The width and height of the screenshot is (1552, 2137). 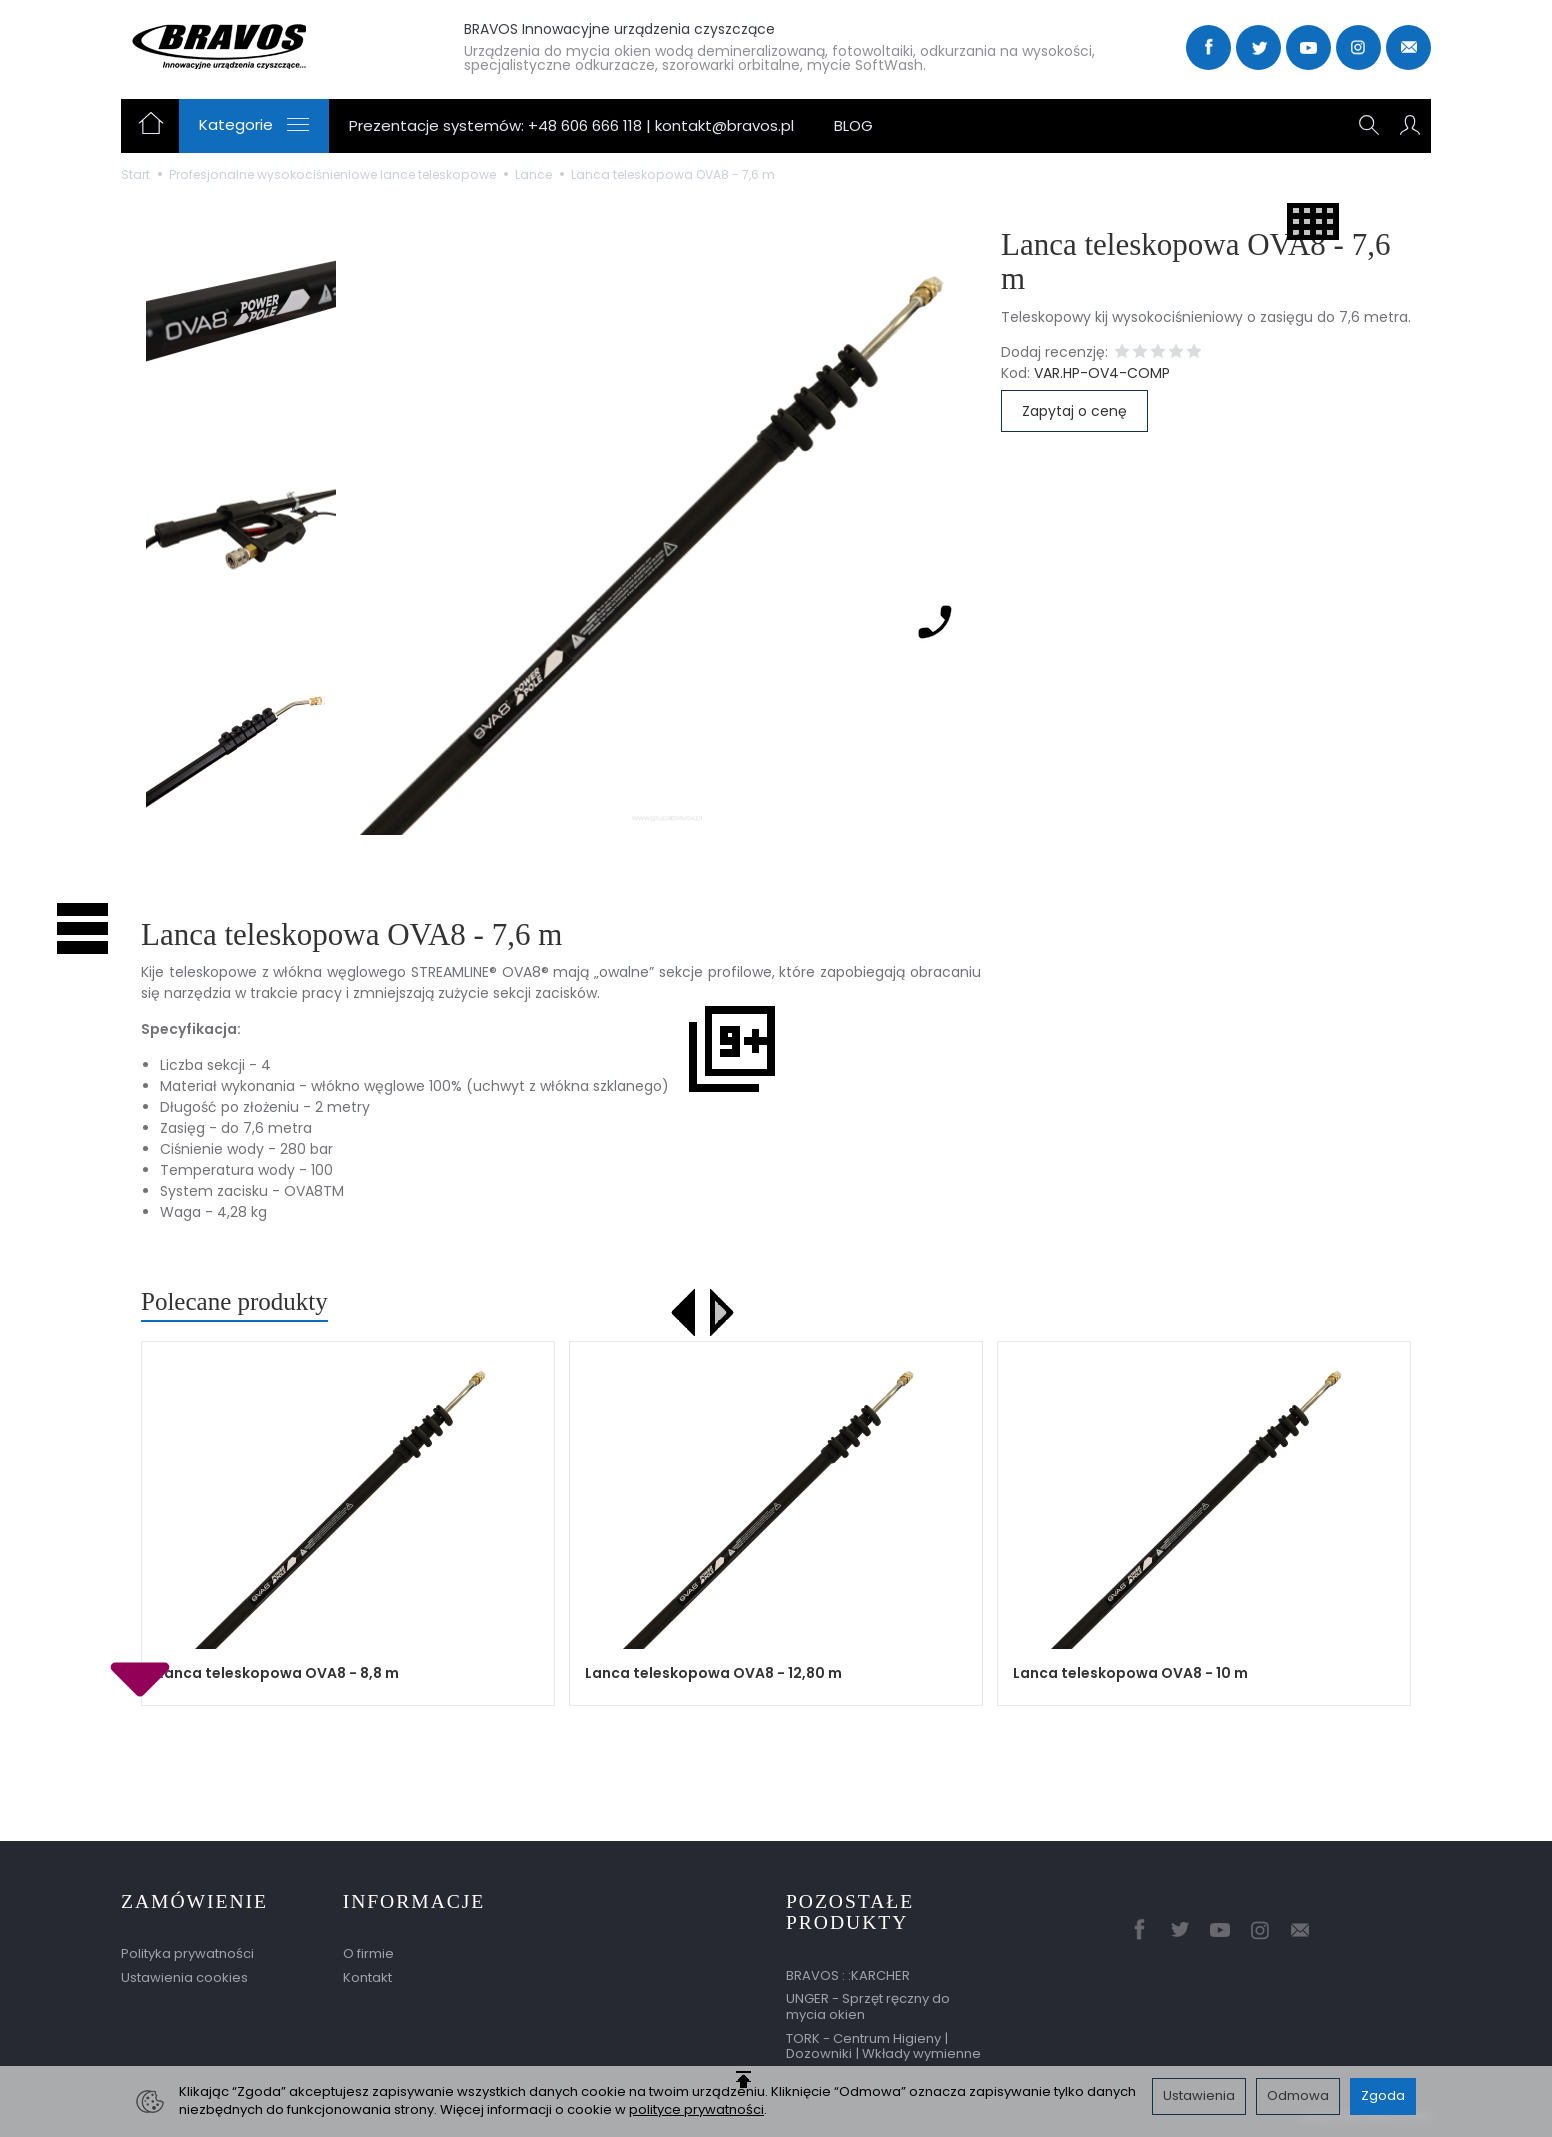 I want to click on publish or upload content, so click(x=743, y=2079).